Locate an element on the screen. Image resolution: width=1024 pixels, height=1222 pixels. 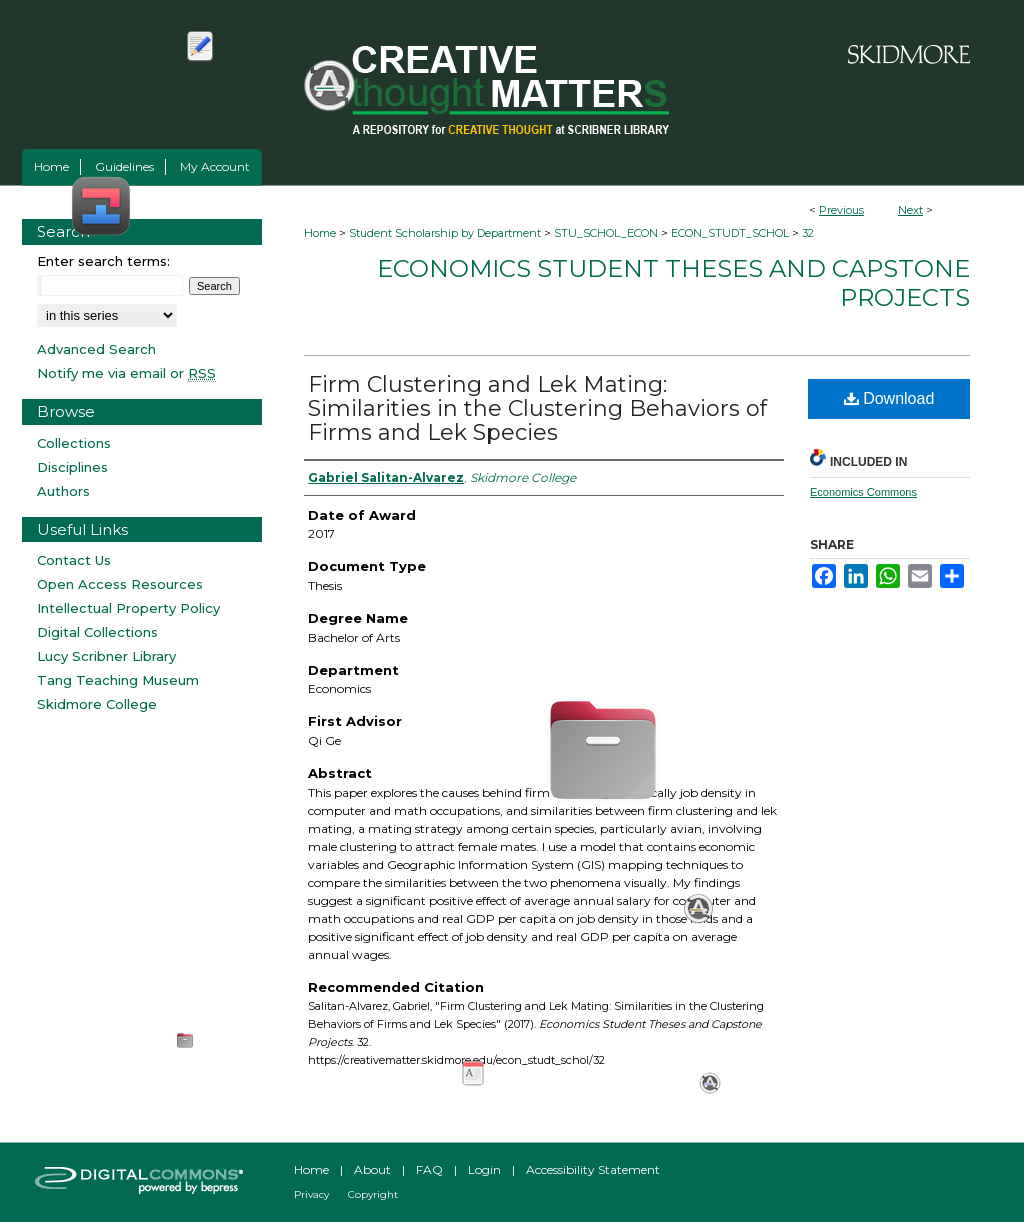
launch quadrapassel tetris-style puzzle game is located at coordinates (101, 206).